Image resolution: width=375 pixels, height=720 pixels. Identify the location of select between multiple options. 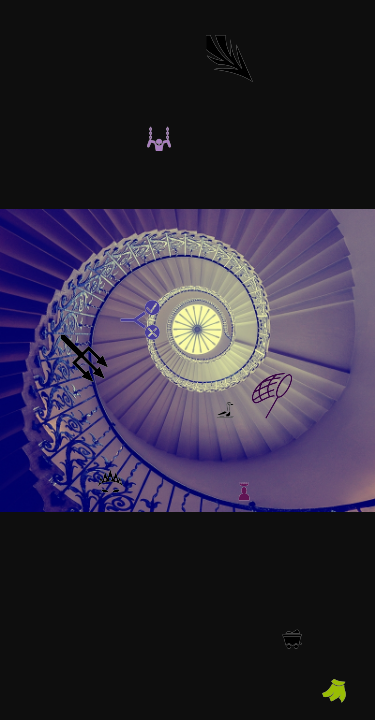
(140, 320).